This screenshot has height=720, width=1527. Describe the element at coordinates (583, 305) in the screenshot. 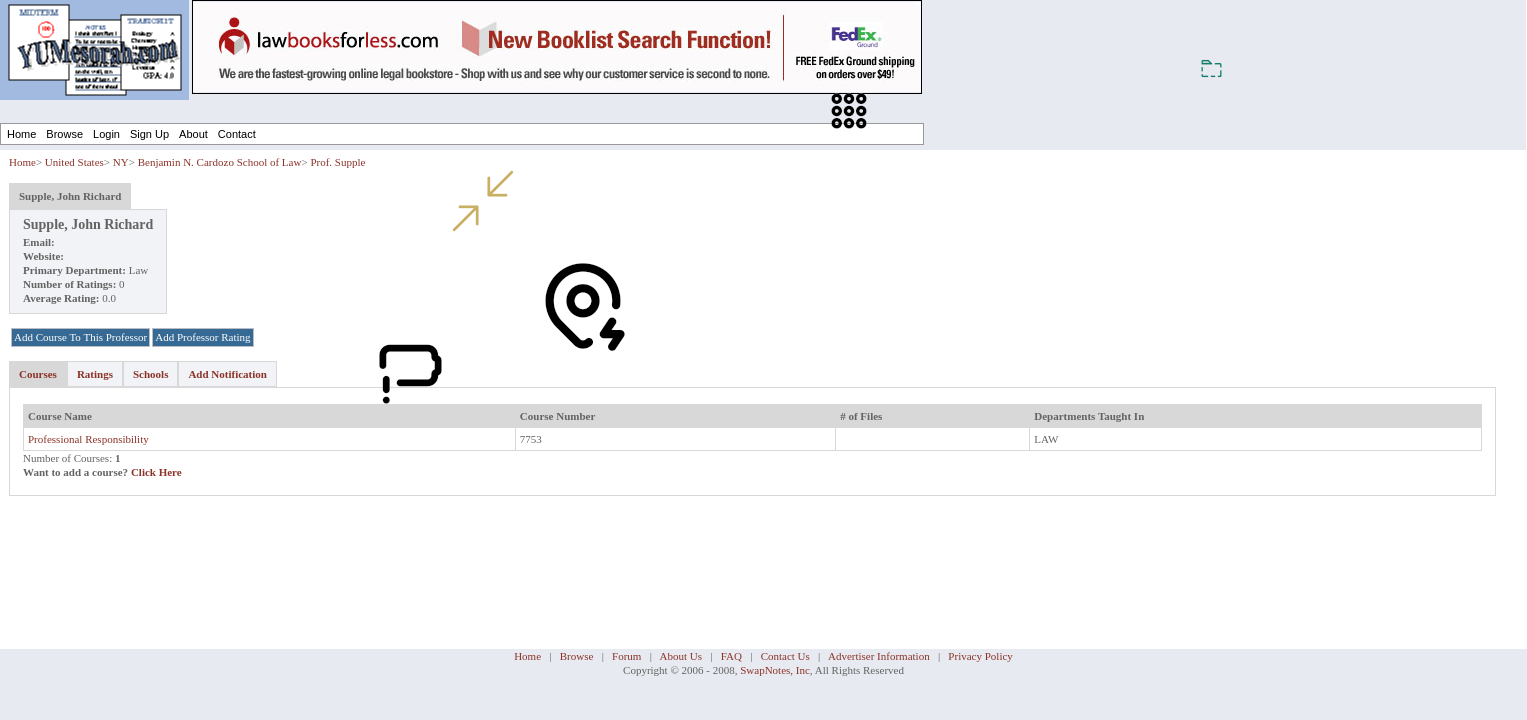

I see `enable fast or instant location tracking` at that location.